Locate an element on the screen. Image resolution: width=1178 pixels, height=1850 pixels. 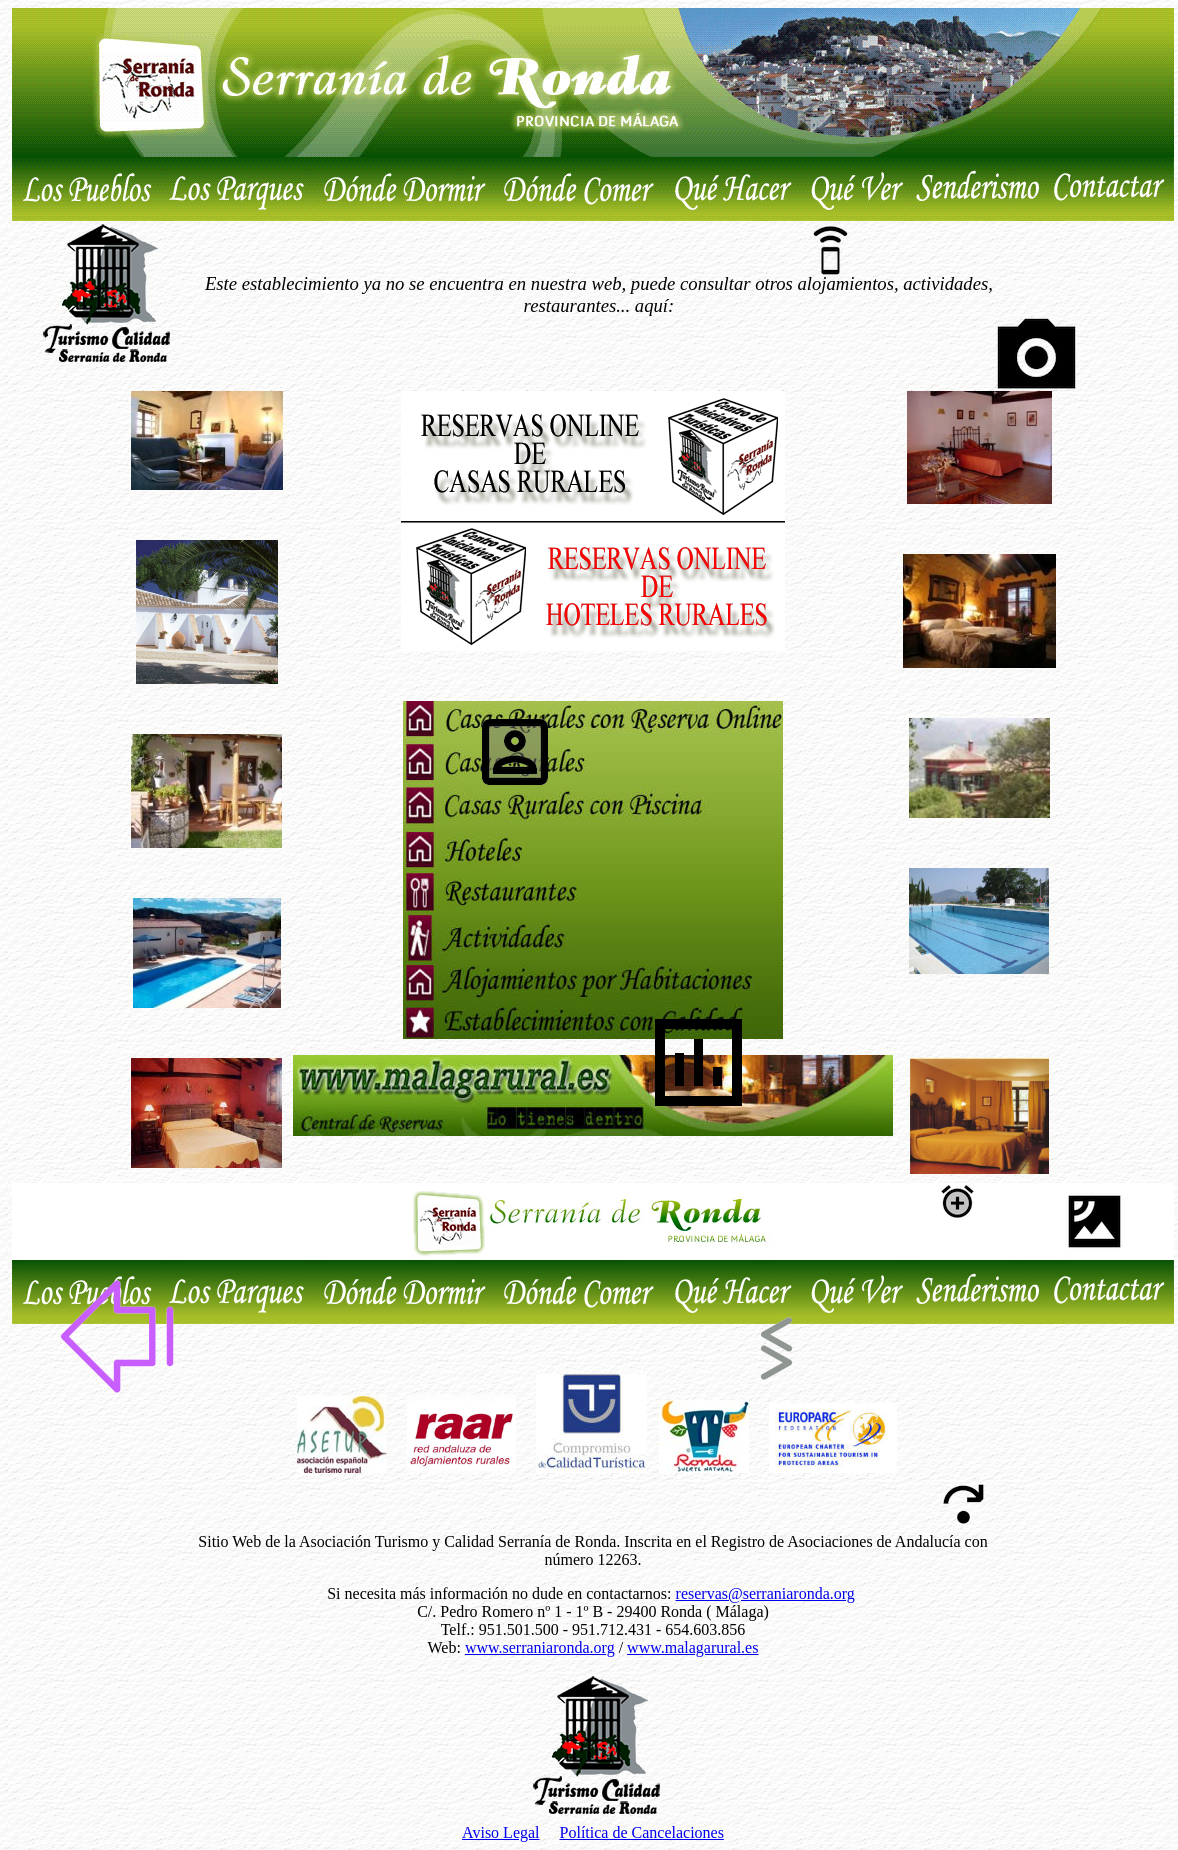
enable speakerphone during a call is located at coordinates (830, 251).